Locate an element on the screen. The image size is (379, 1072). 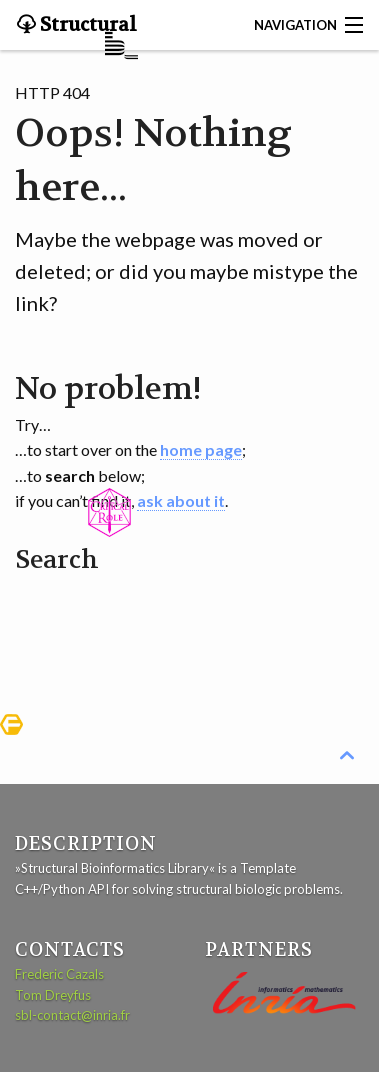
open floorp browser is located at coordinates (11, 724).